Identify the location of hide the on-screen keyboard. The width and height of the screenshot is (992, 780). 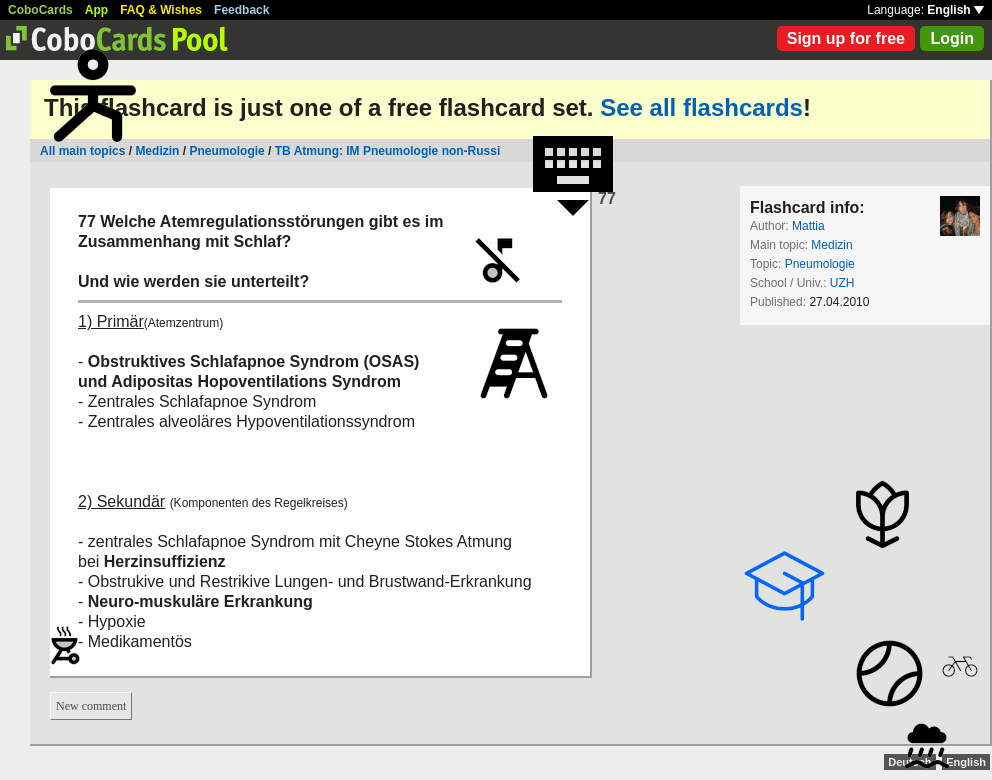
(573, 172).